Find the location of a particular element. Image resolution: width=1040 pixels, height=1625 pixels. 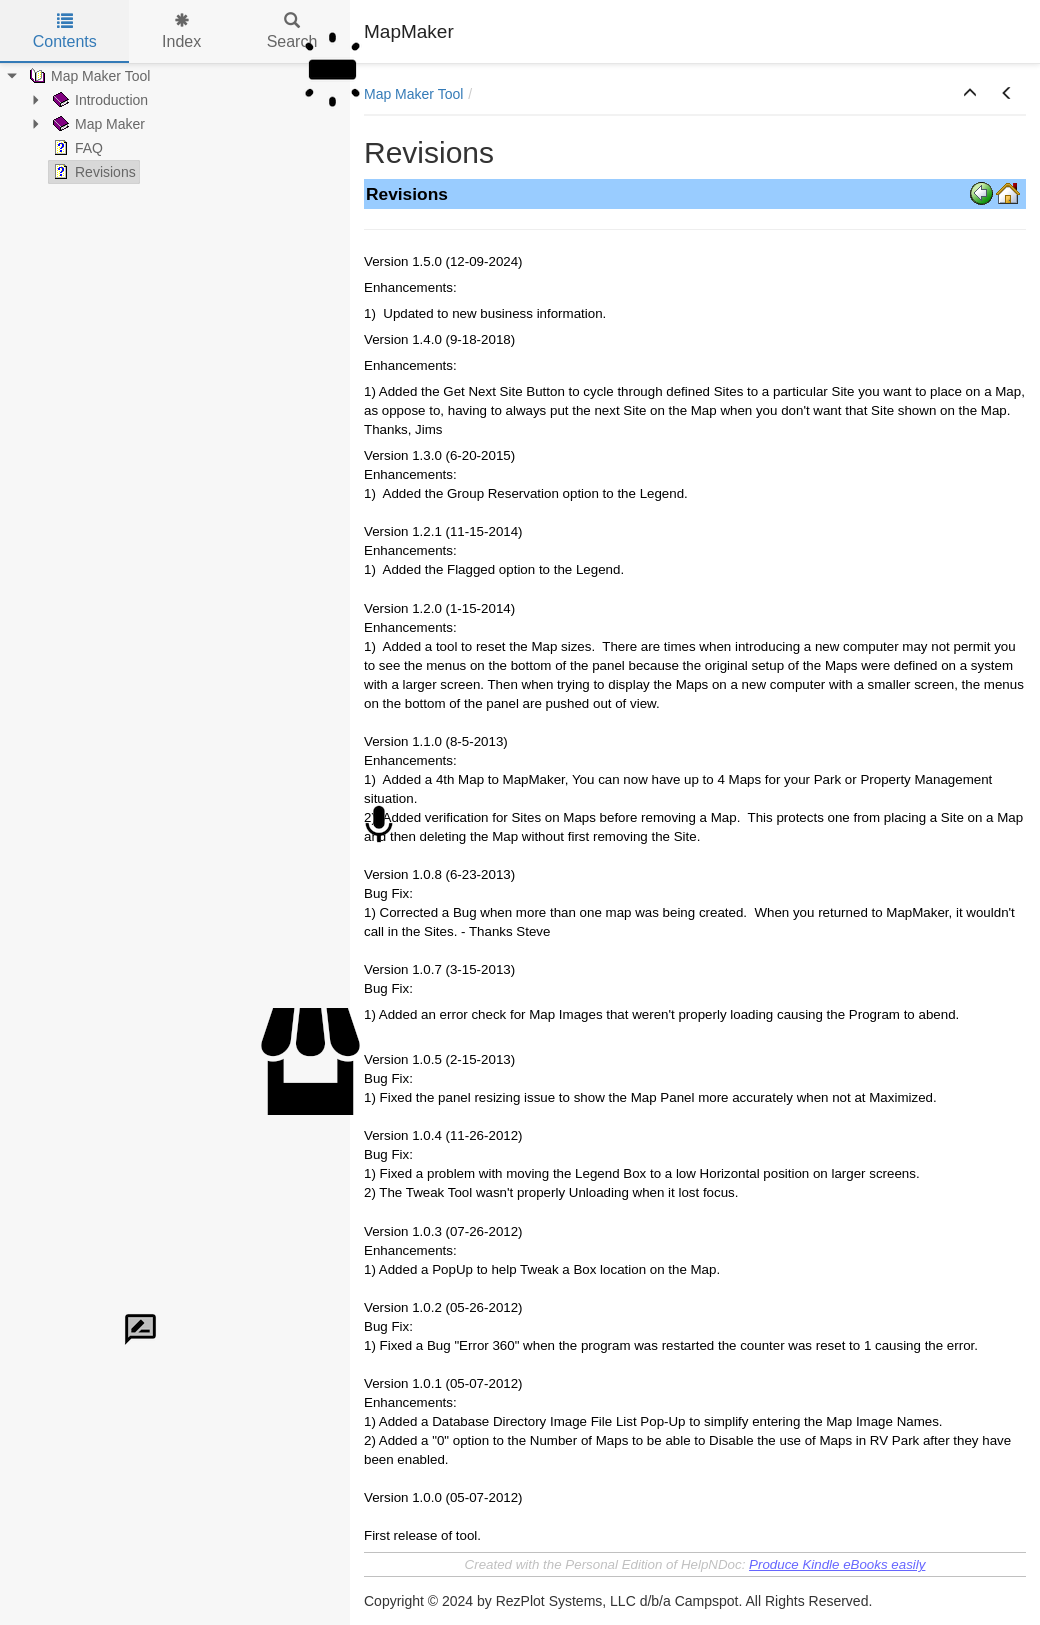

adjust screen brightness settings is located at coordinates (332, 69).